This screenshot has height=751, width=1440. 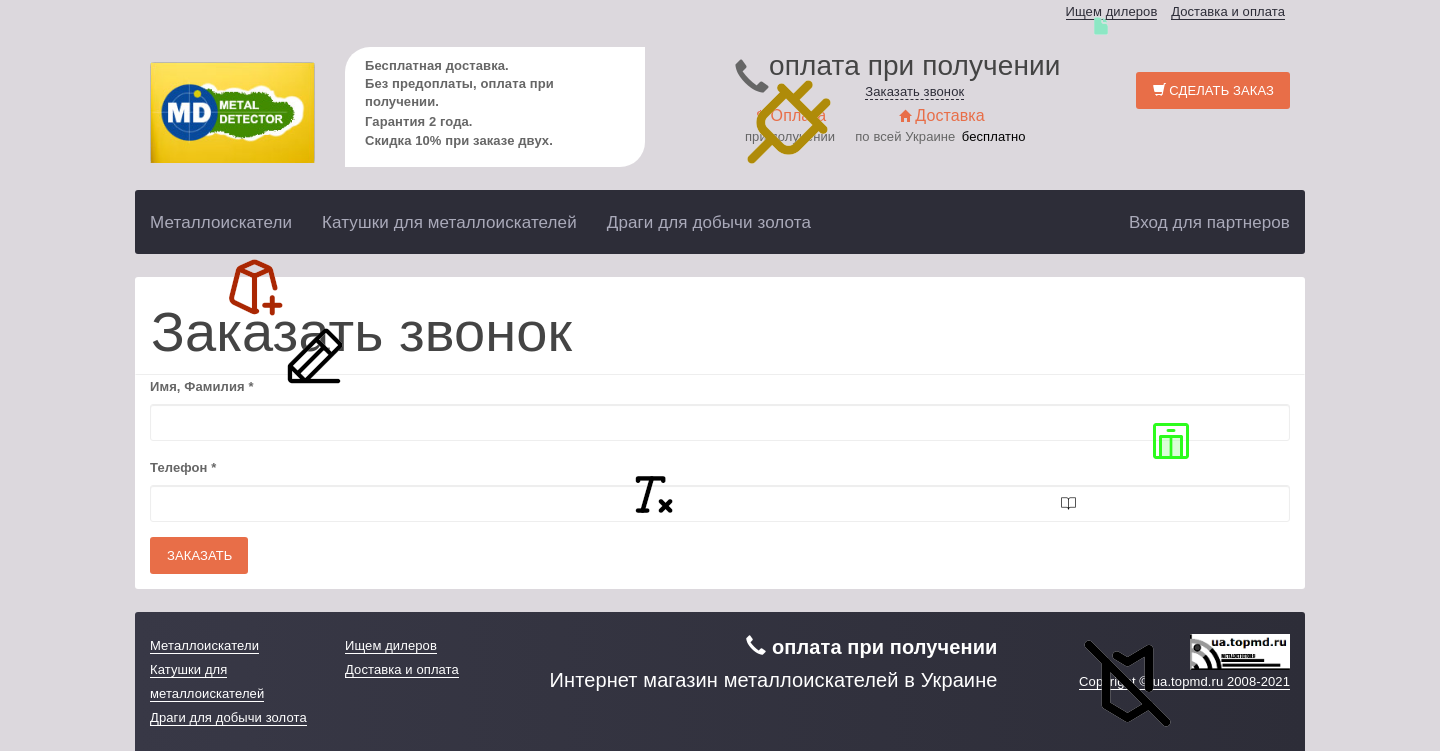 I want to click on connect to a power source, so click(x=787, y=123).